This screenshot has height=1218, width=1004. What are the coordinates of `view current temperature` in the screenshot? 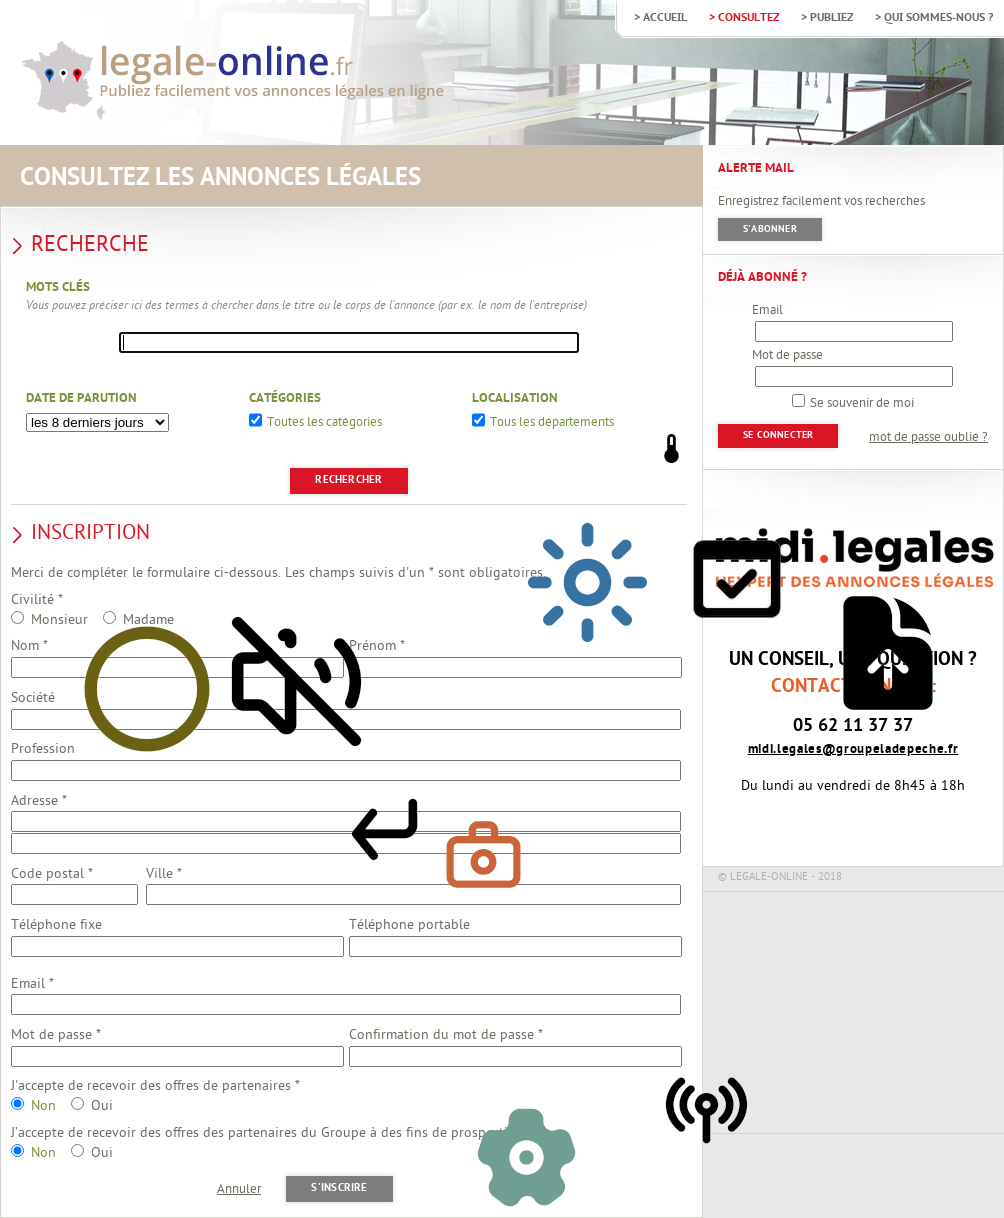 It's located at (671, 448).